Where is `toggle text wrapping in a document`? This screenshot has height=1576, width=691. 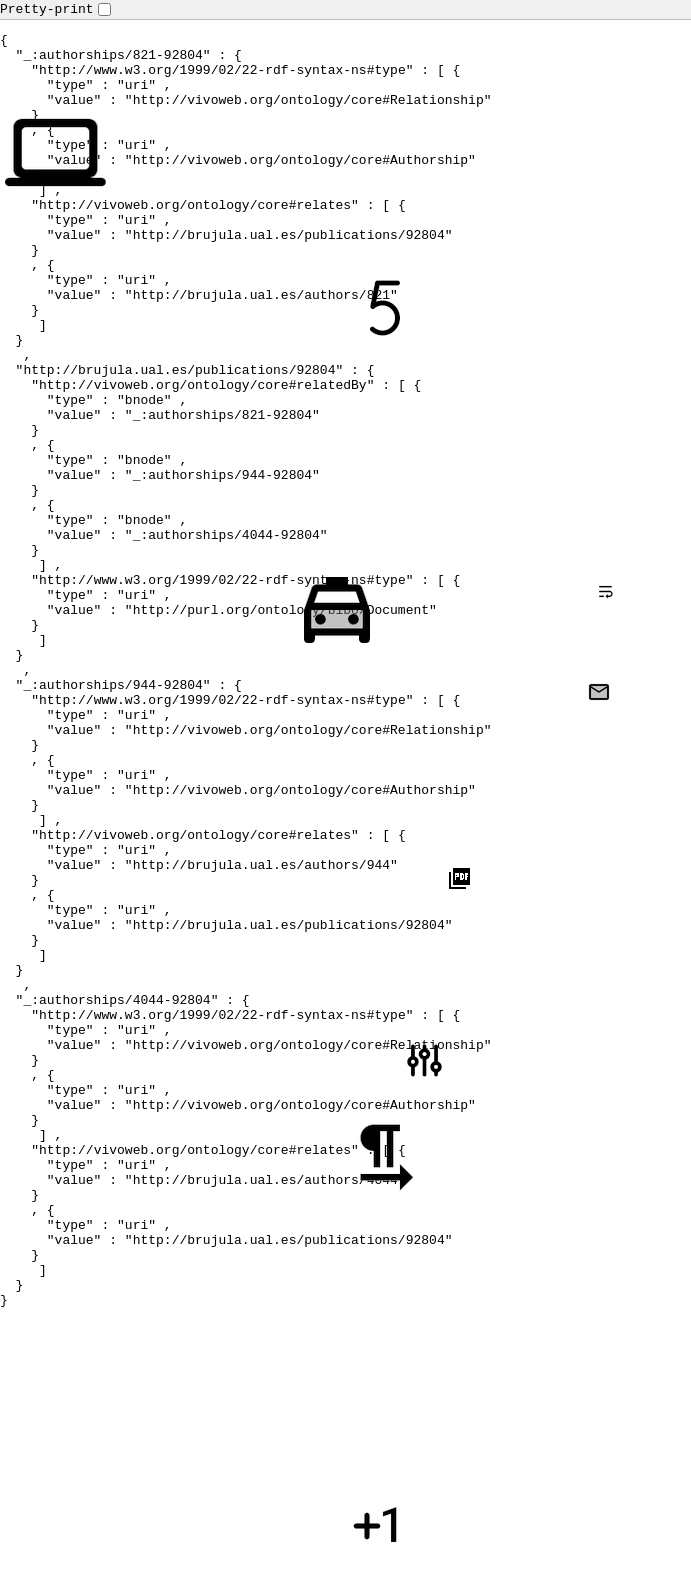
toggle text wrapping in a document is located at coordinates (605, 591).